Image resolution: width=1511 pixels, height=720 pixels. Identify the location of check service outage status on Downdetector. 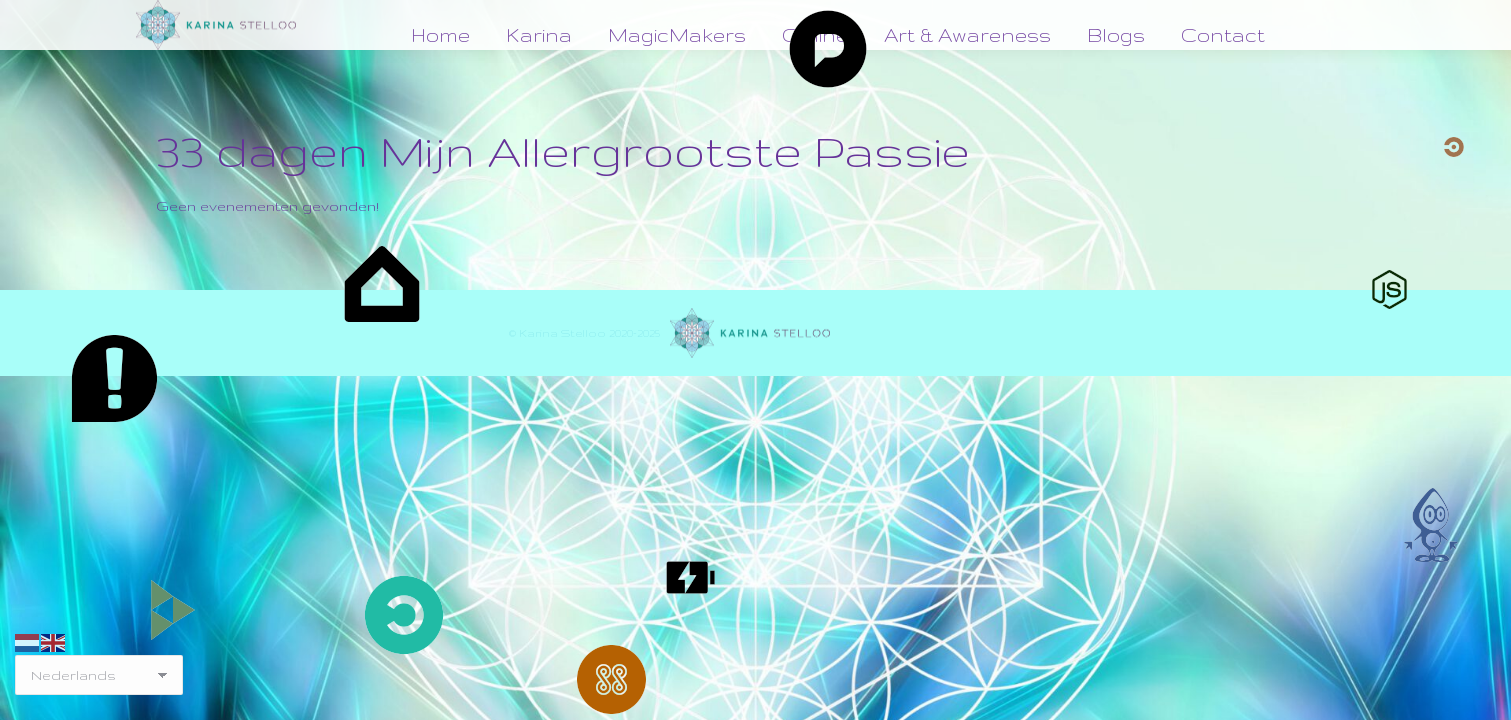
(114, 378).